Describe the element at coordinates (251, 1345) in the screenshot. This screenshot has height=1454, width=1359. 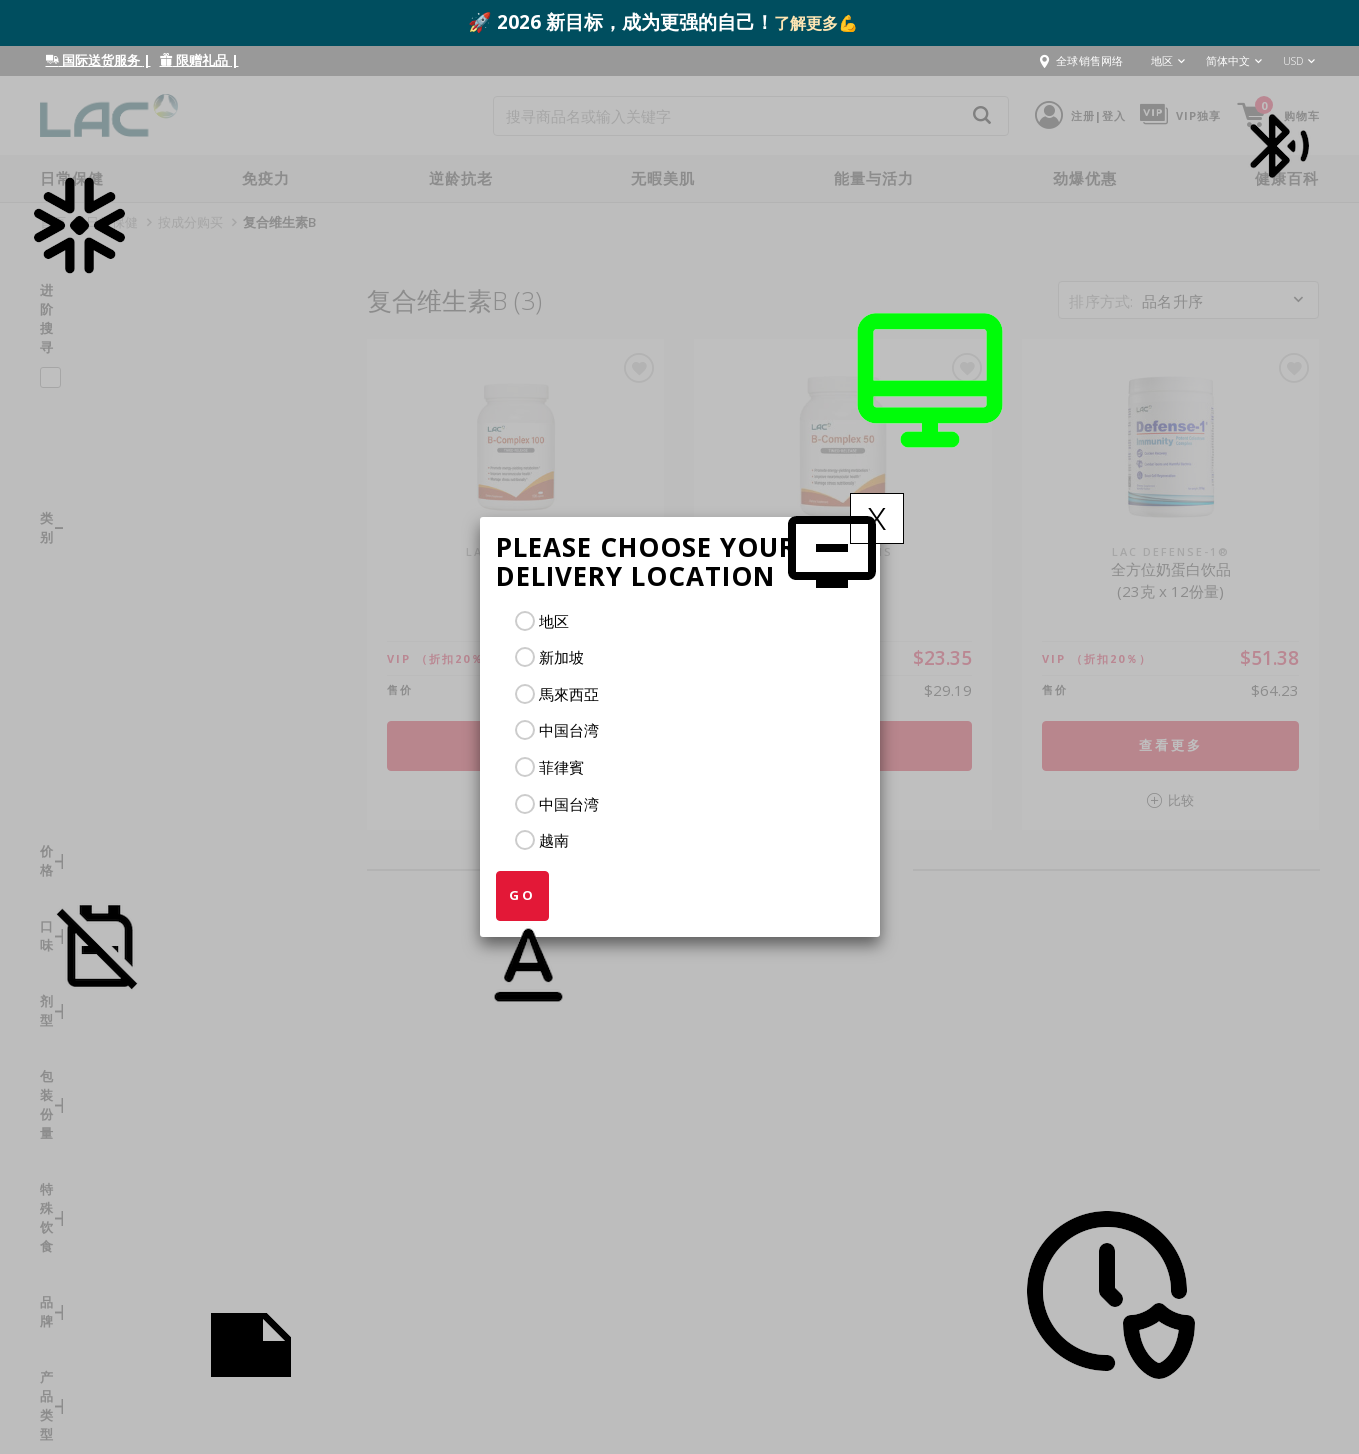
I see `create a new note` at that location.